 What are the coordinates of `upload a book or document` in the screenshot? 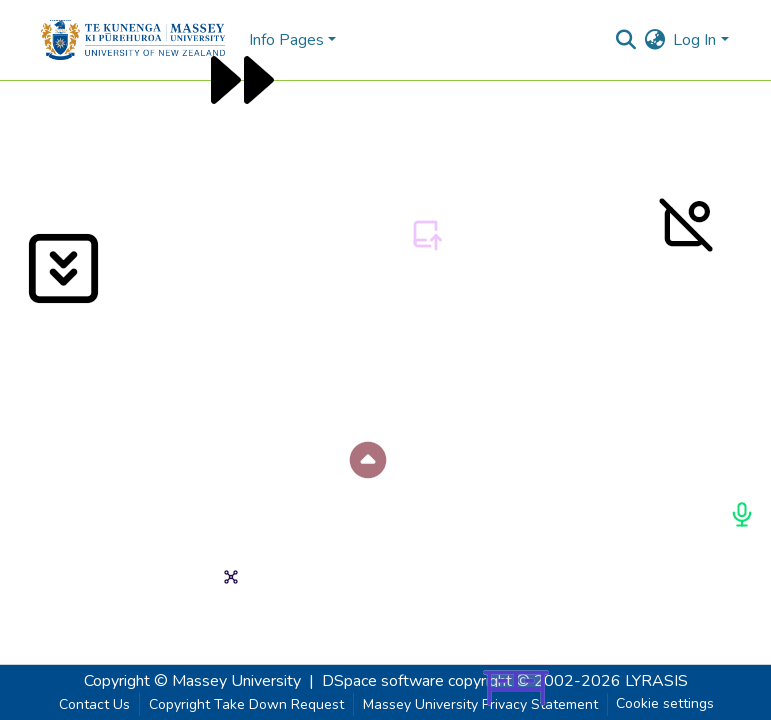 It's located at (427, 234).